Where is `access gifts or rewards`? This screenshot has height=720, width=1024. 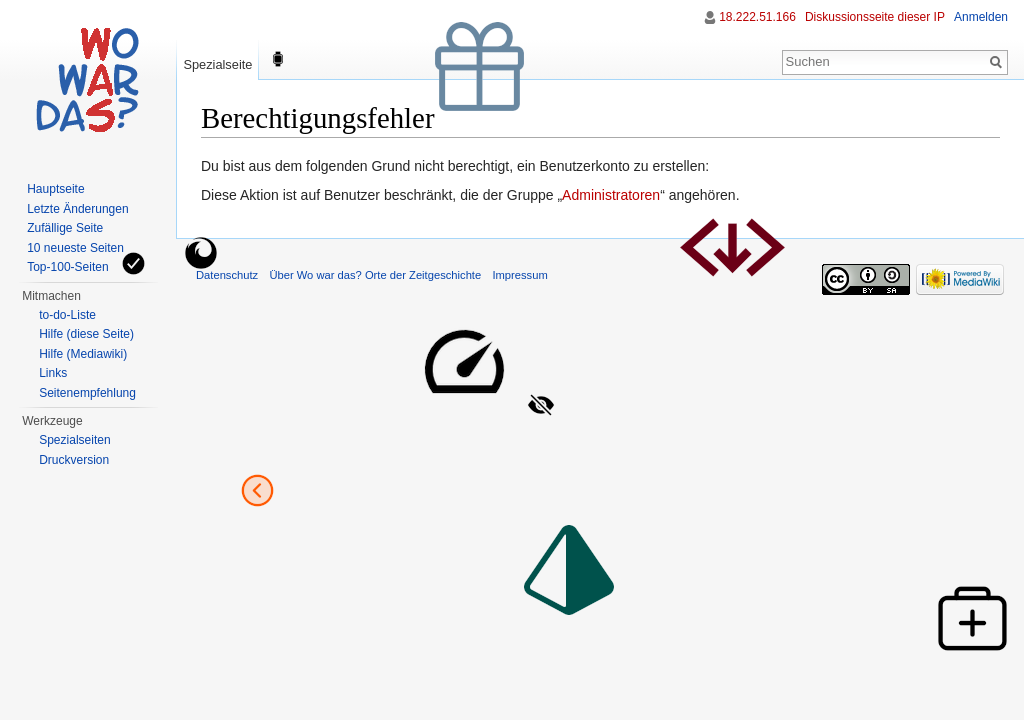
access gifts or rewards is located at coordinates (479, 70).